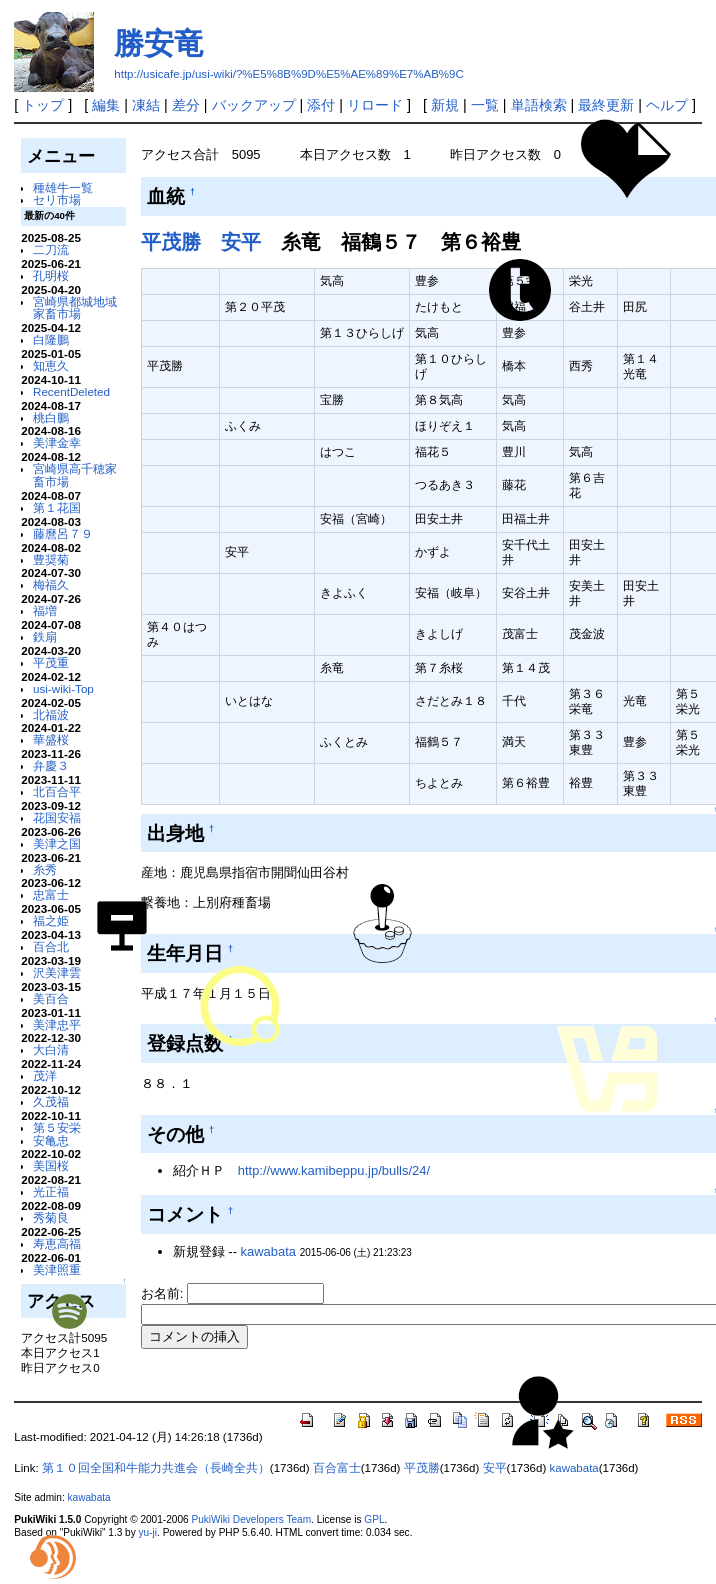 The height and width of the screenshot is (1584, 716). What do you see at coordinates (626, 159) in the screenshot?
I see `open ilovepdf website or app` at bounding box center [626, 159].